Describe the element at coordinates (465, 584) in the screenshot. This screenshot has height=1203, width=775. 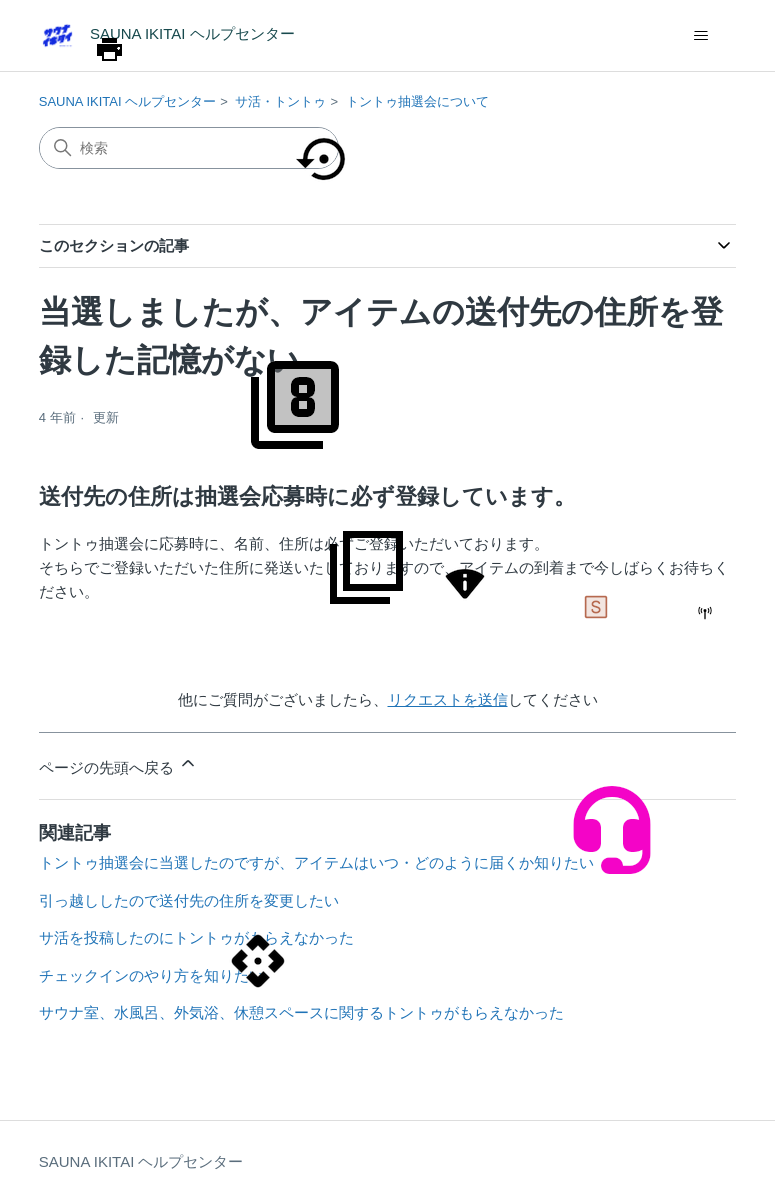
I see `scan for available wifi networks` at that location.